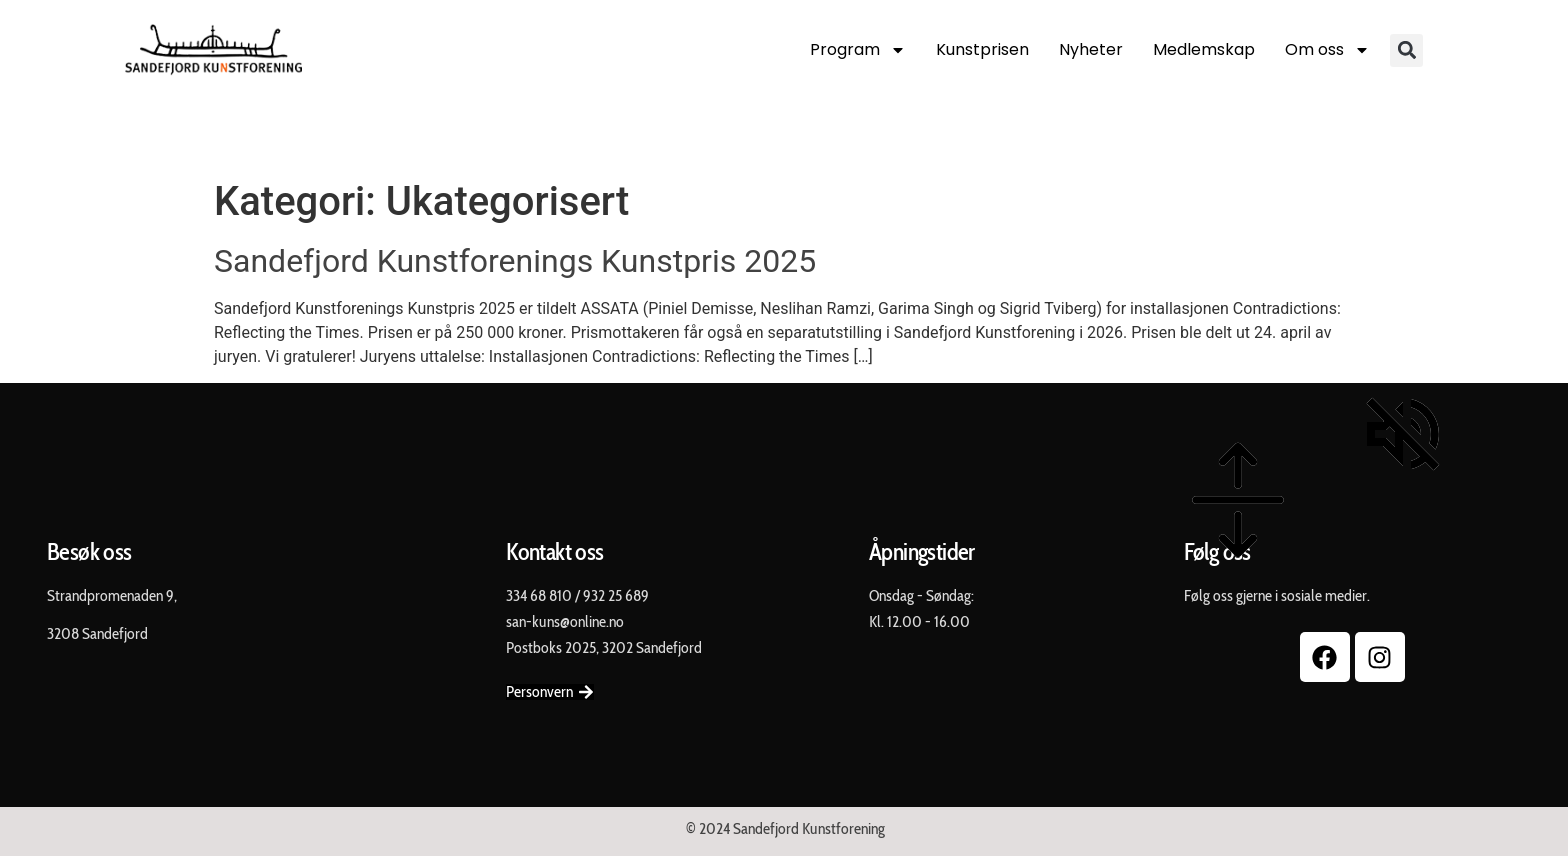 The image size is (1568, 856). What do you see at coordinates (1238, 500) in the screenshot?
I see `expand content vertically` at bounding box center [1238, 500].